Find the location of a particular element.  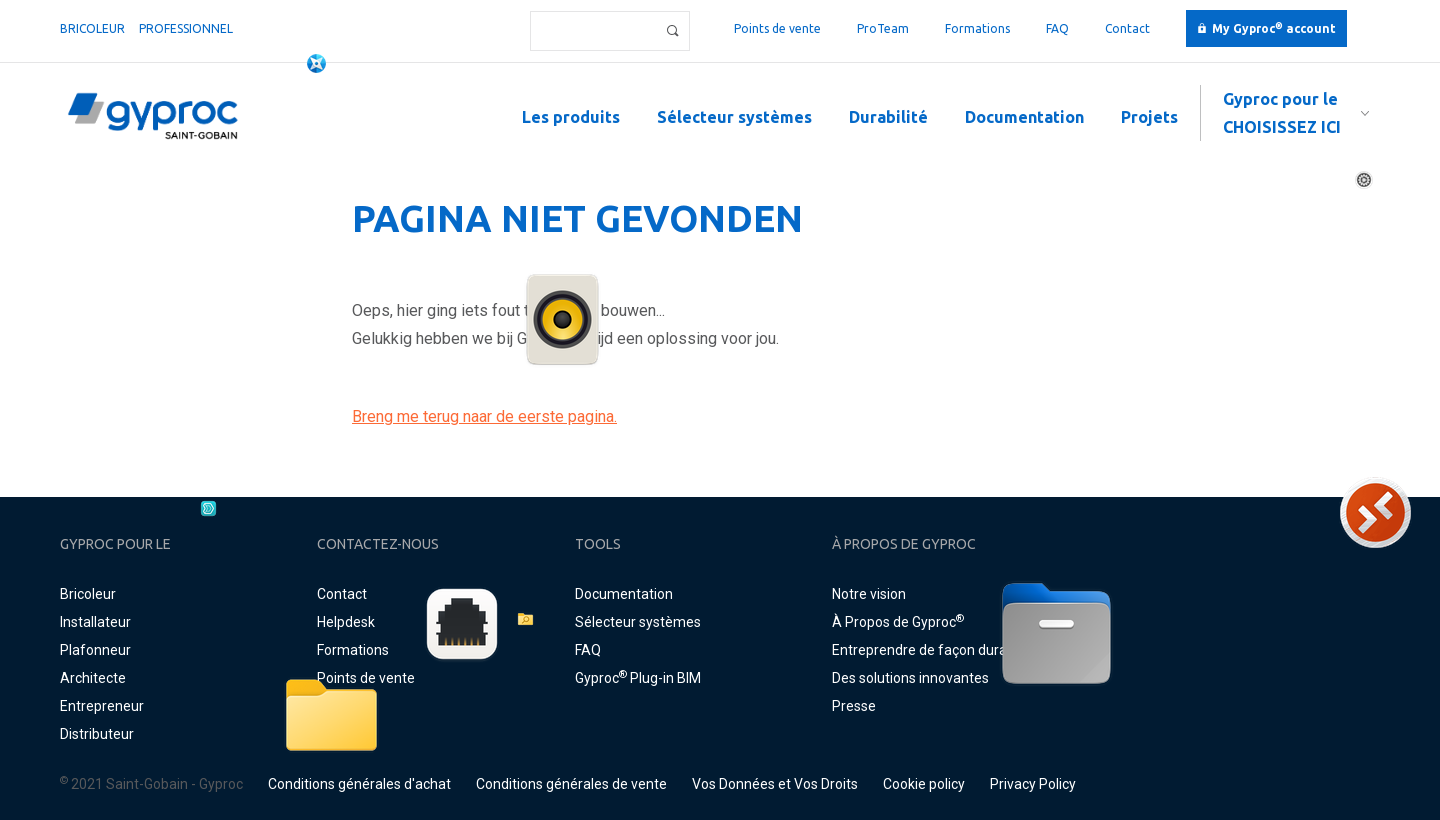

open synology drive cloud storage app is located at coordinates (208, 508).